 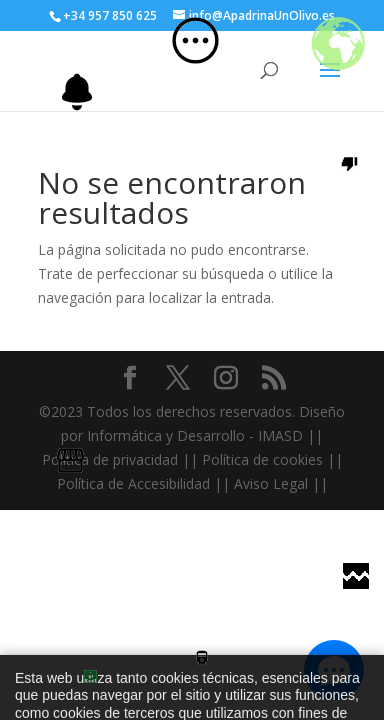 I want to click on access more options or actions, so click(x=195, y=40).